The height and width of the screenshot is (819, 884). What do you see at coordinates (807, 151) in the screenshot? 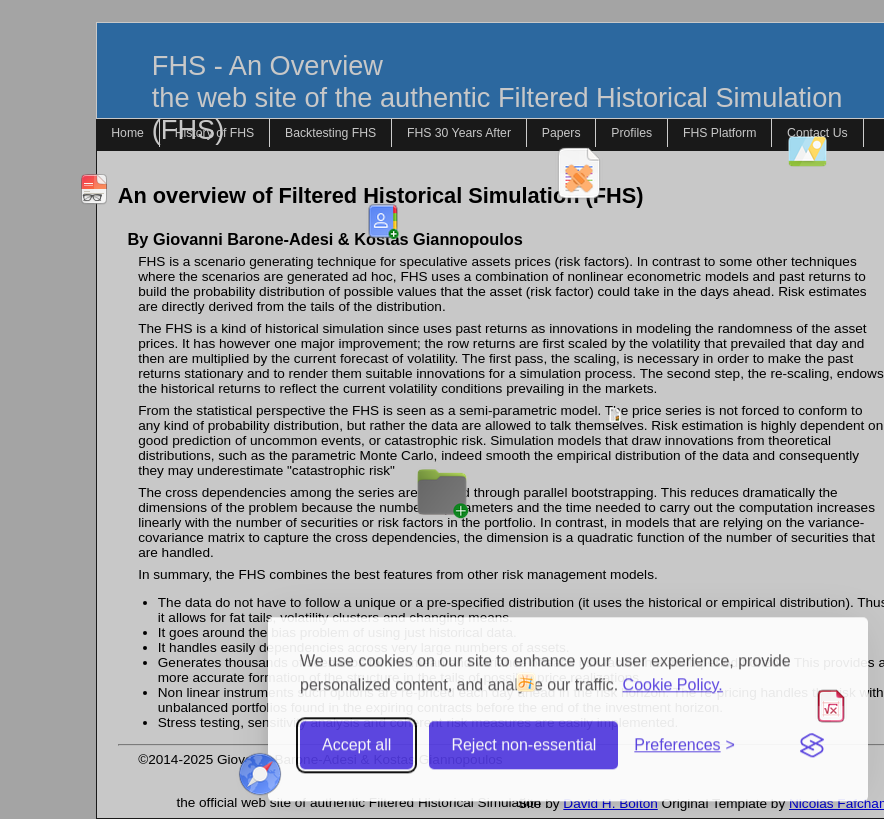
I see `open the photo gallery app` at bounding box center [807, 151].